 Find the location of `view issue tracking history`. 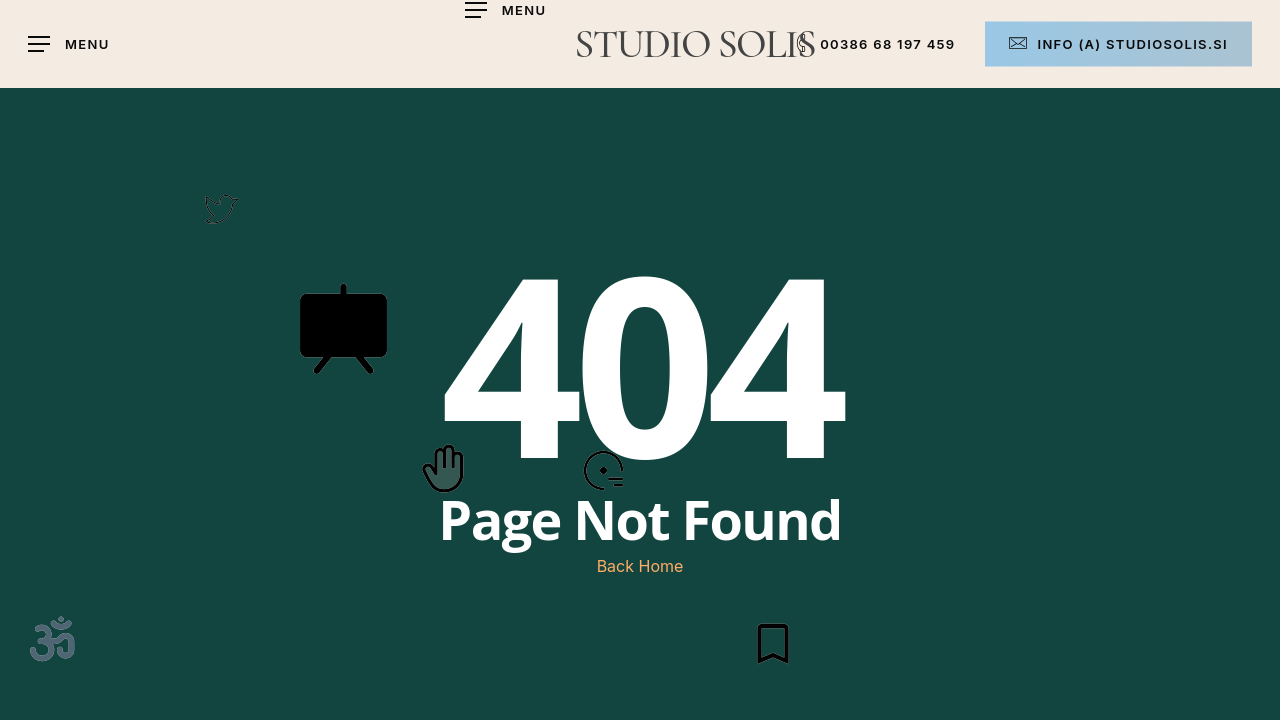

view issue tracking history is located at coordinates (603, 470).